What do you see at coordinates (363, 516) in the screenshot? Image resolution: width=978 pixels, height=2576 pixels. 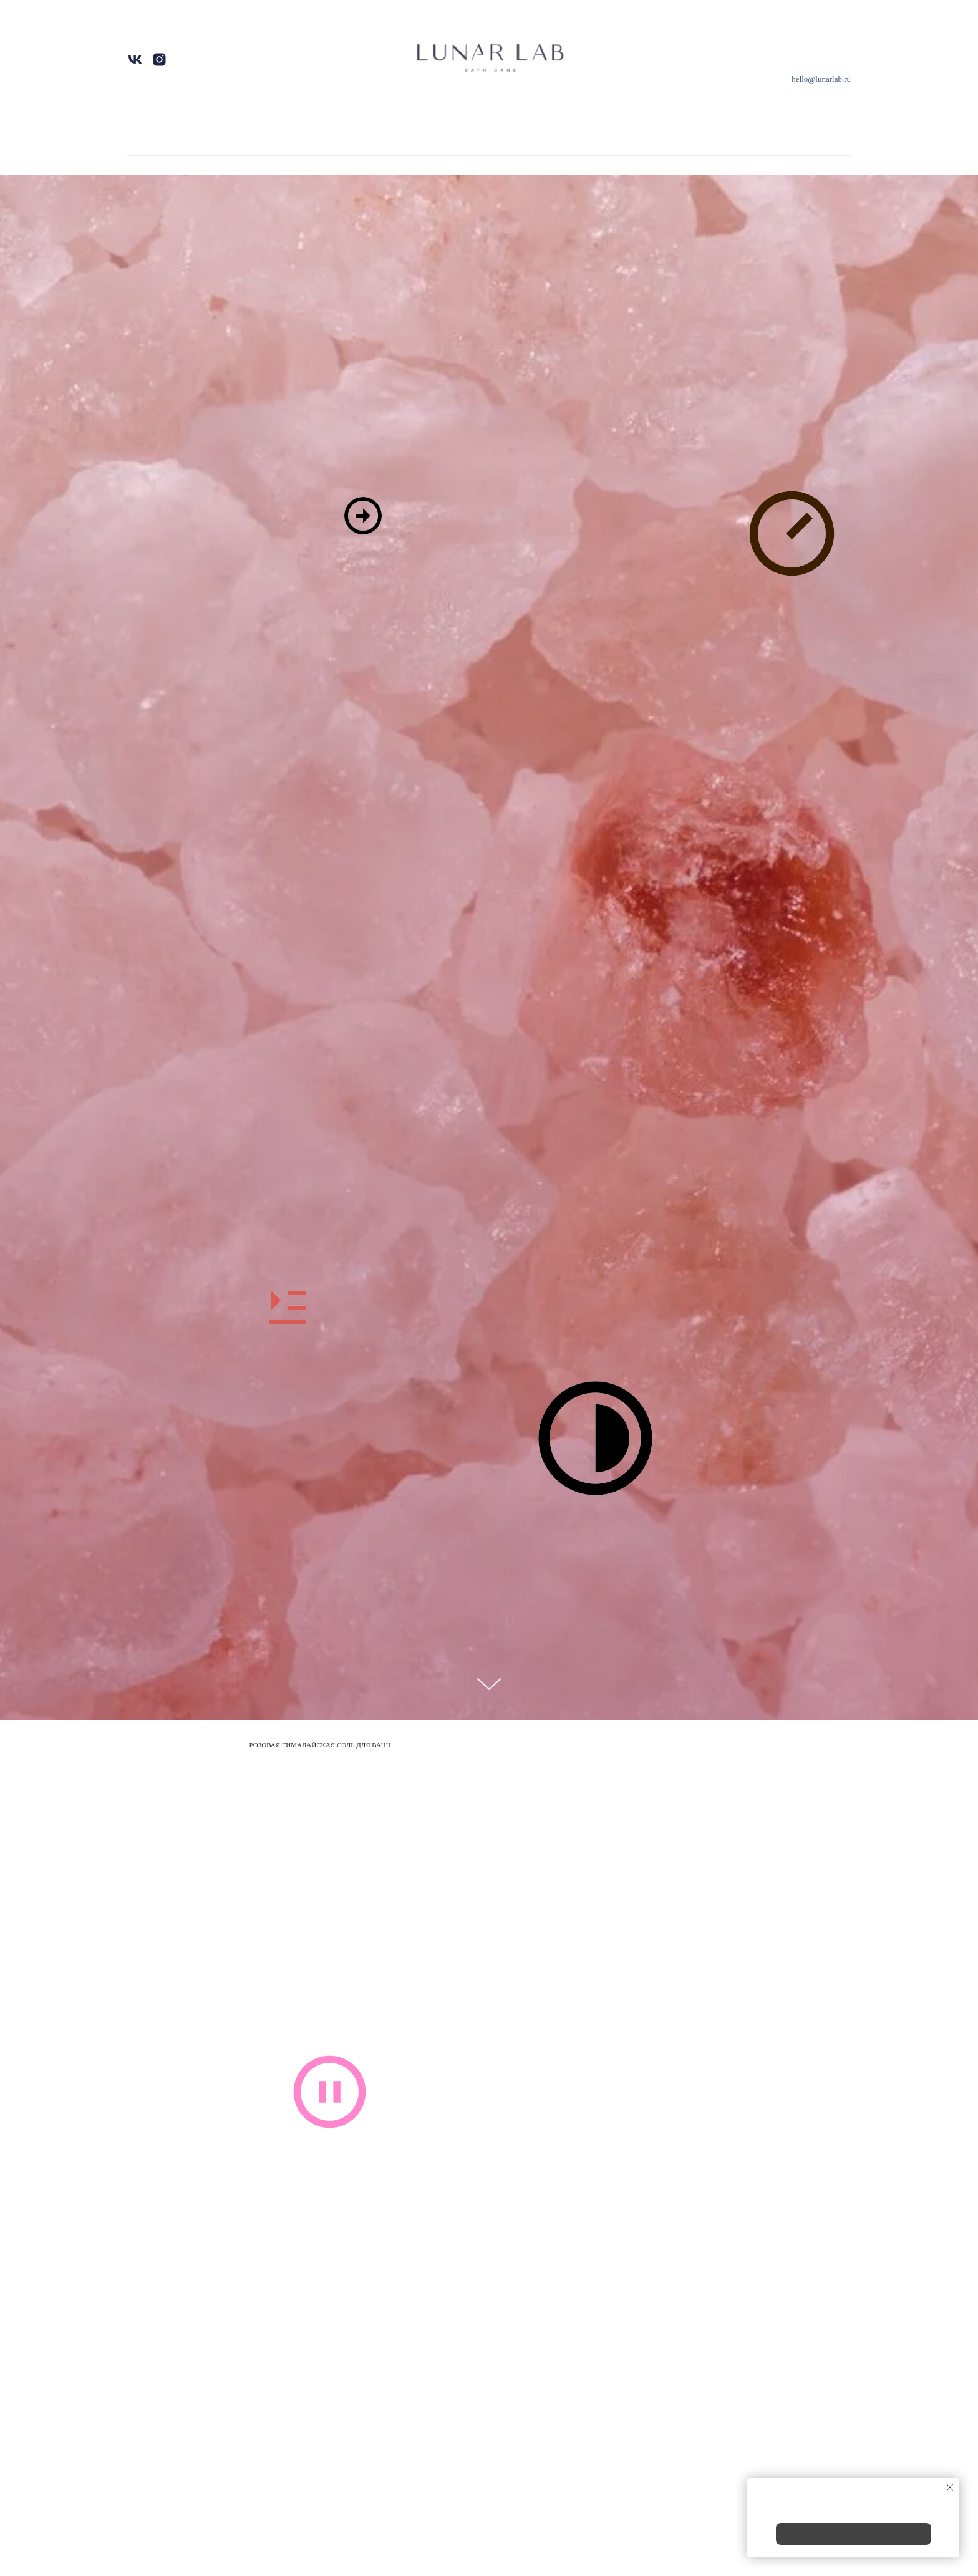 I see `proceed to the next step` at bounding box center [363, 516].